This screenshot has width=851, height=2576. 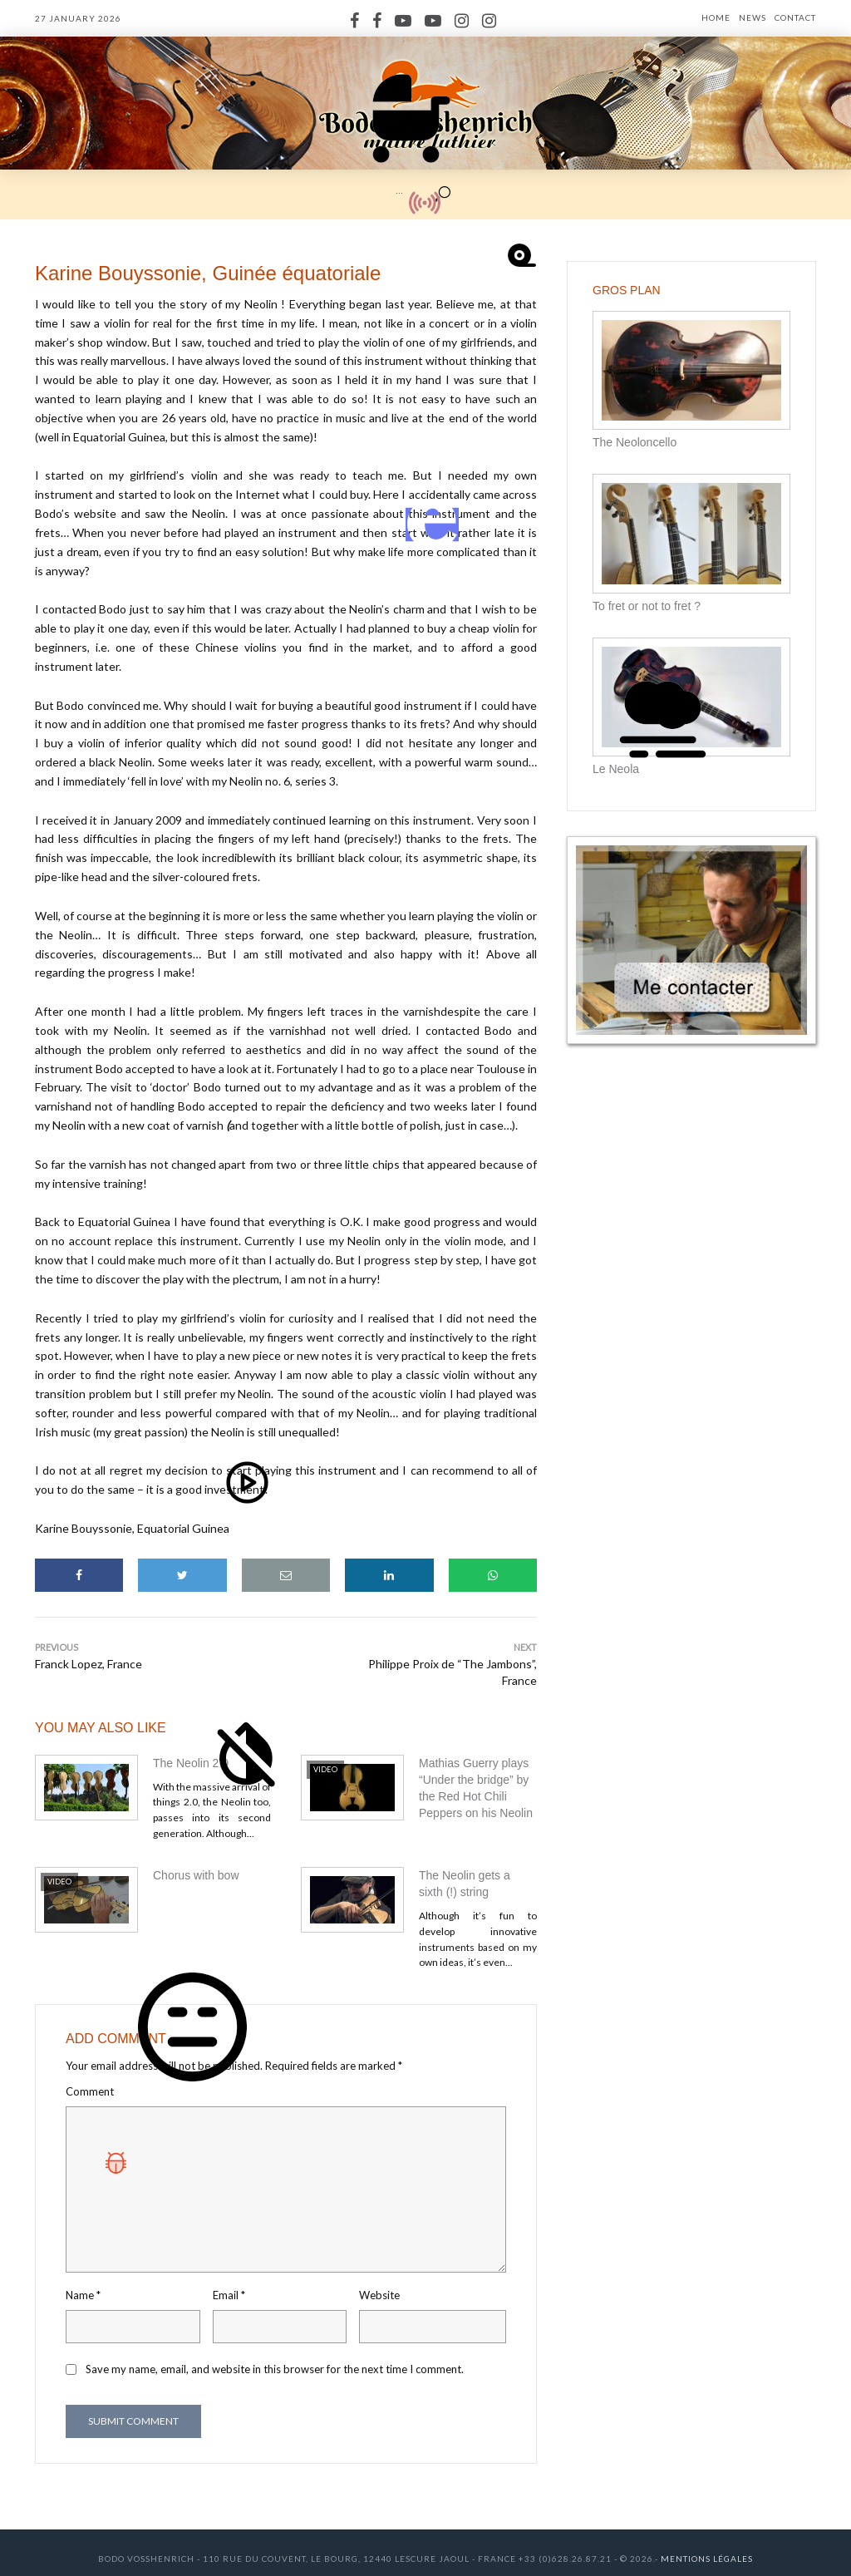 I want to click on access baby or parenting-related features, so click(x=406, y=118).